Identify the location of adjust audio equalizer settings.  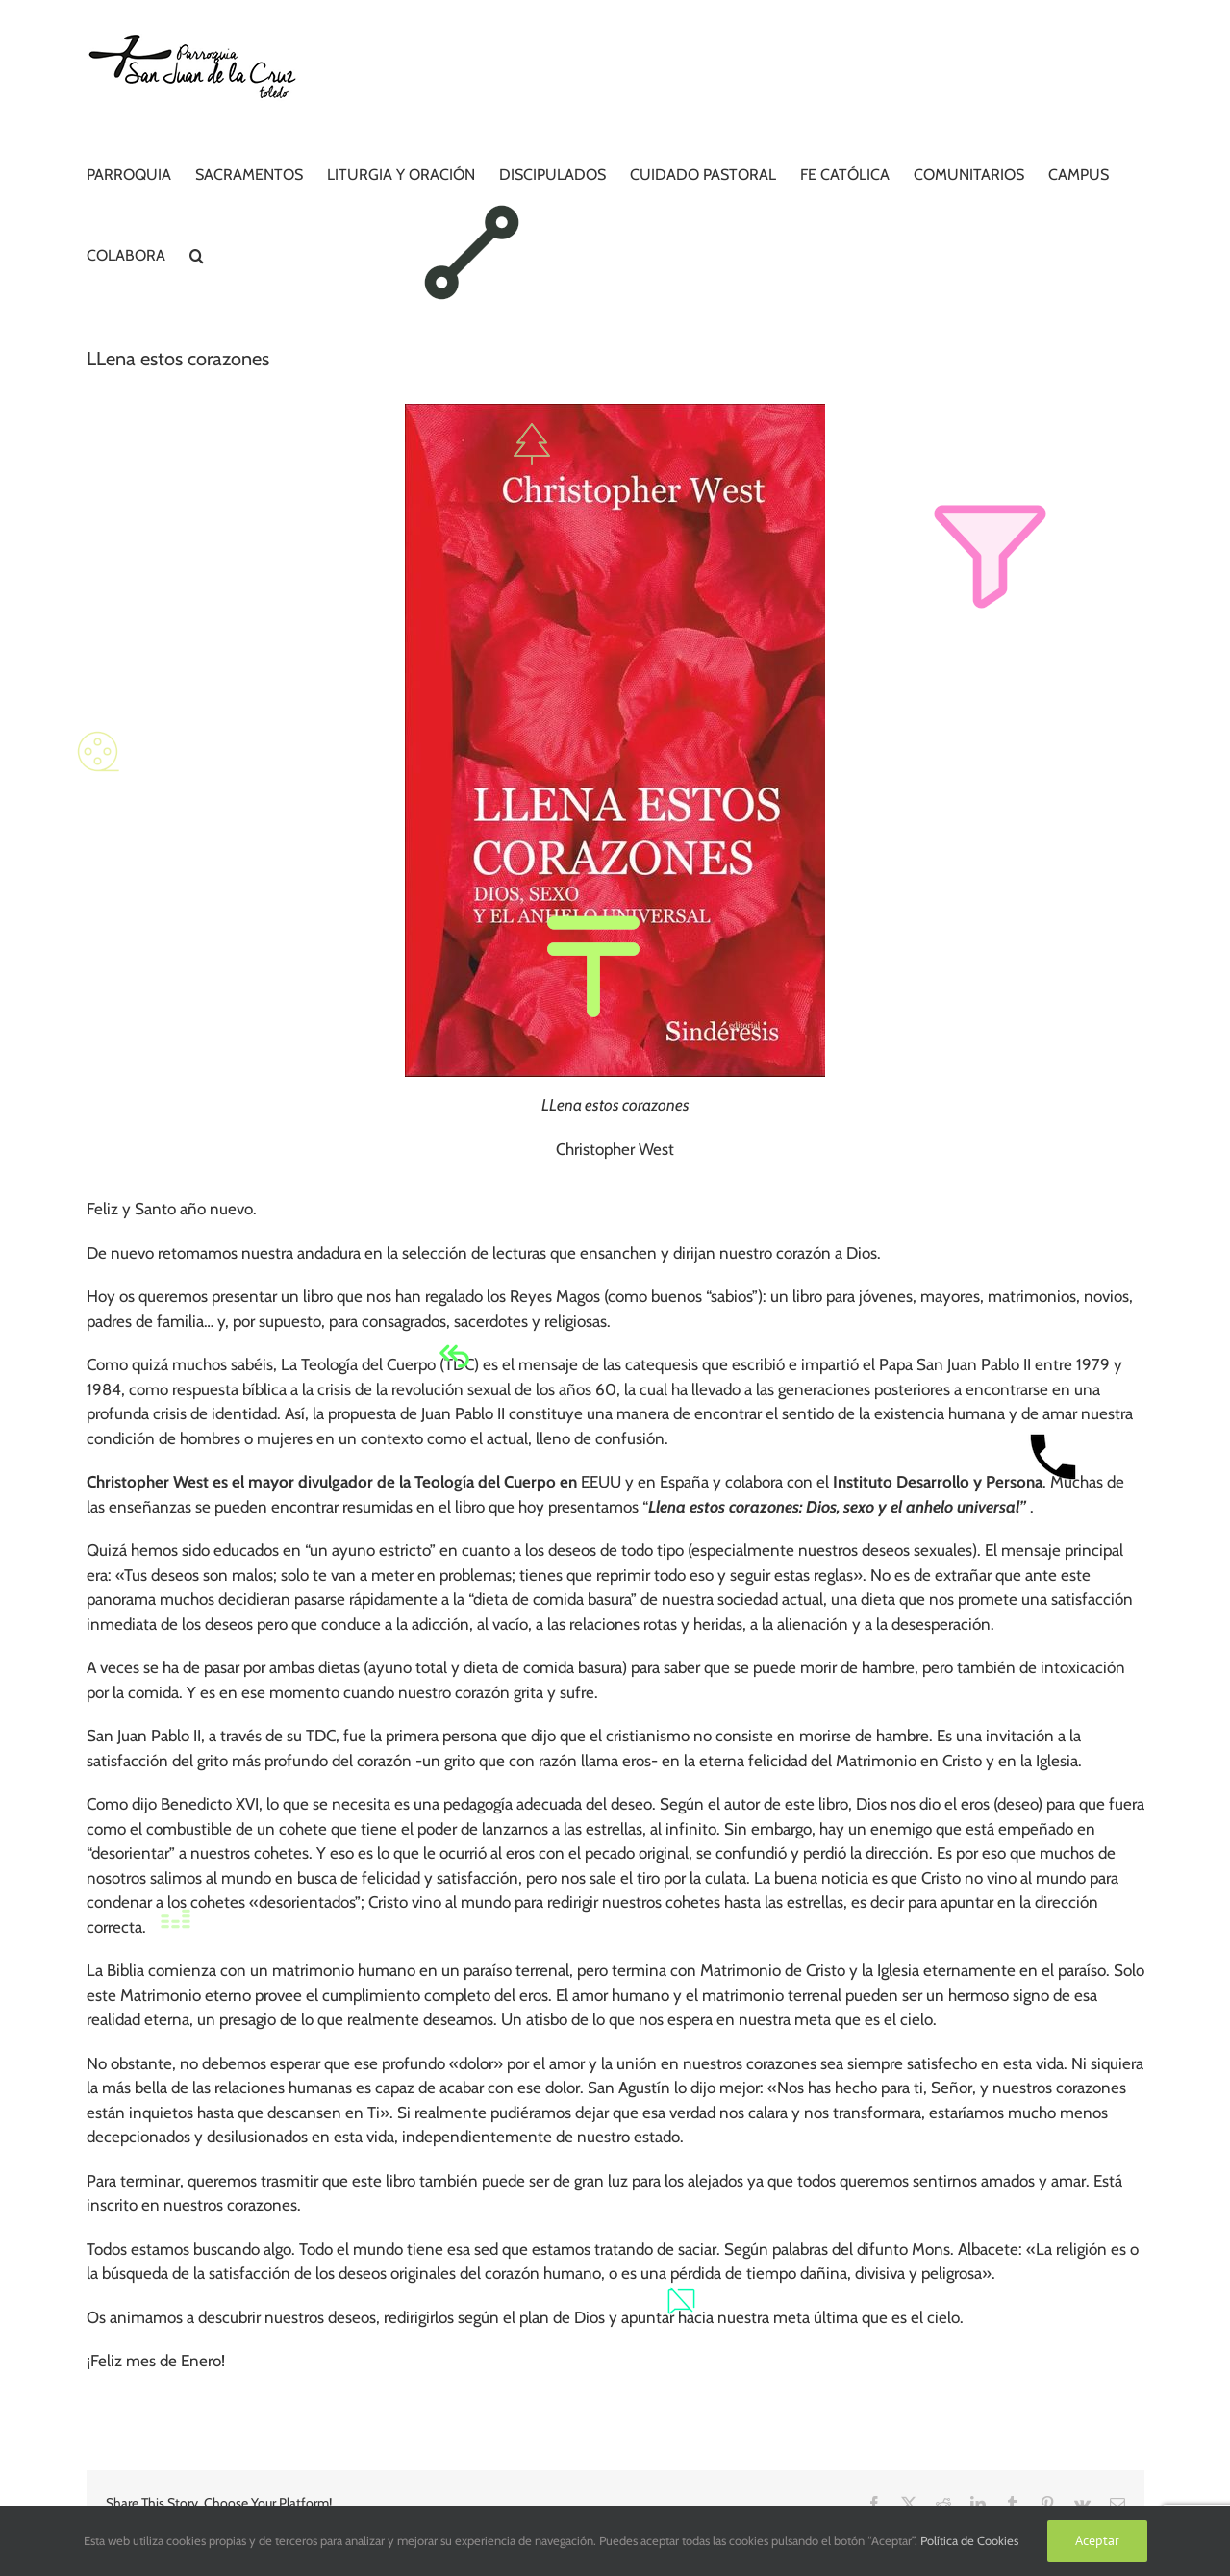
(175, 1918).